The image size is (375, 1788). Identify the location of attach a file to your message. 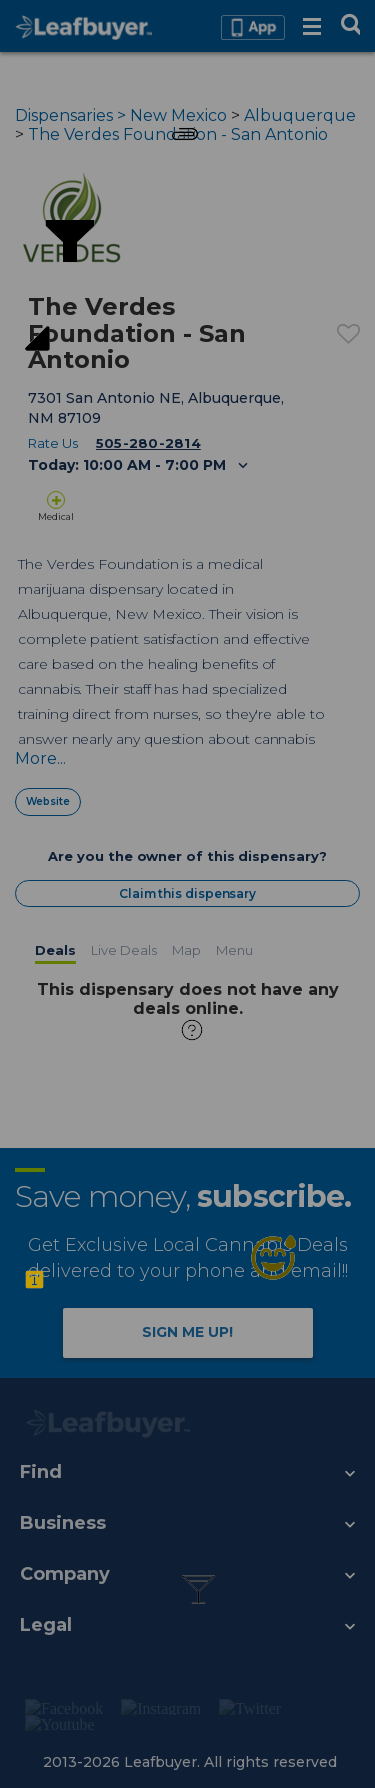
(185, 134).